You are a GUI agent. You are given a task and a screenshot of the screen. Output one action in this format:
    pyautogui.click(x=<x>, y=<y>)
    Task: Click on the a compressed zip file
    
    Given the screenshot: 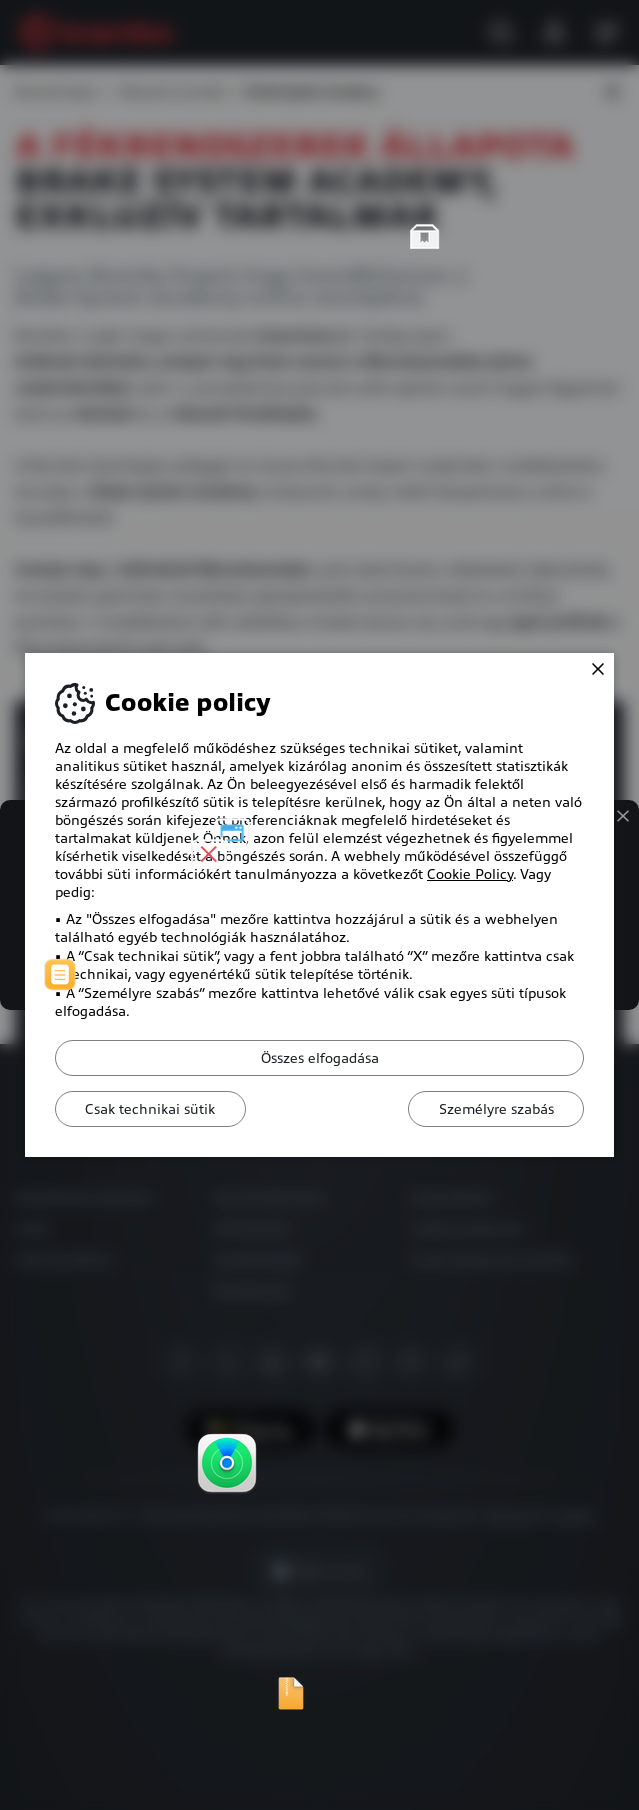 What is the action you would take?
    pyautogui.click(x=291, y=1694)
    